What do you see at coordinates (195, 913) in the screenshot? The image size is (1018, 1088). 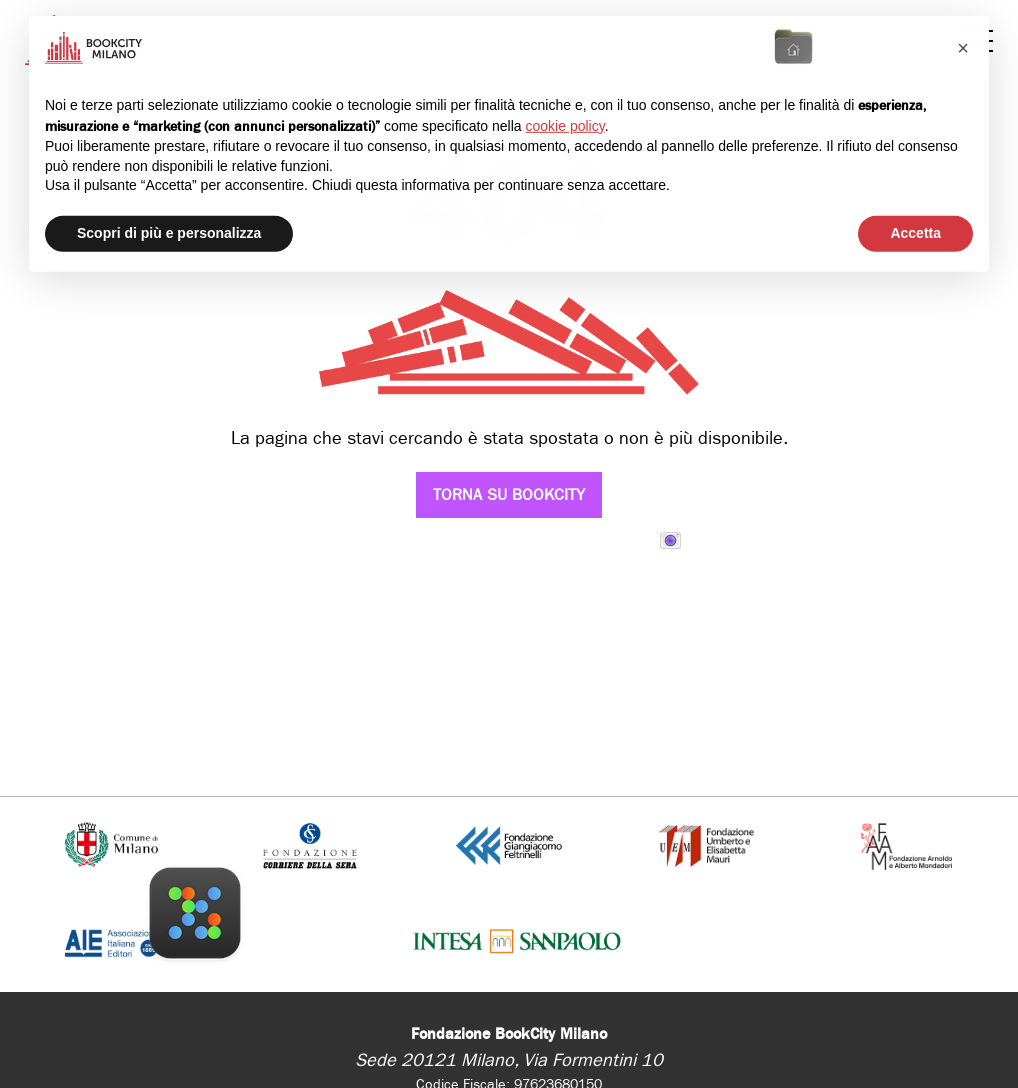 I see `launch gnome five or more puzzle game` at bounding box center [195, 913].